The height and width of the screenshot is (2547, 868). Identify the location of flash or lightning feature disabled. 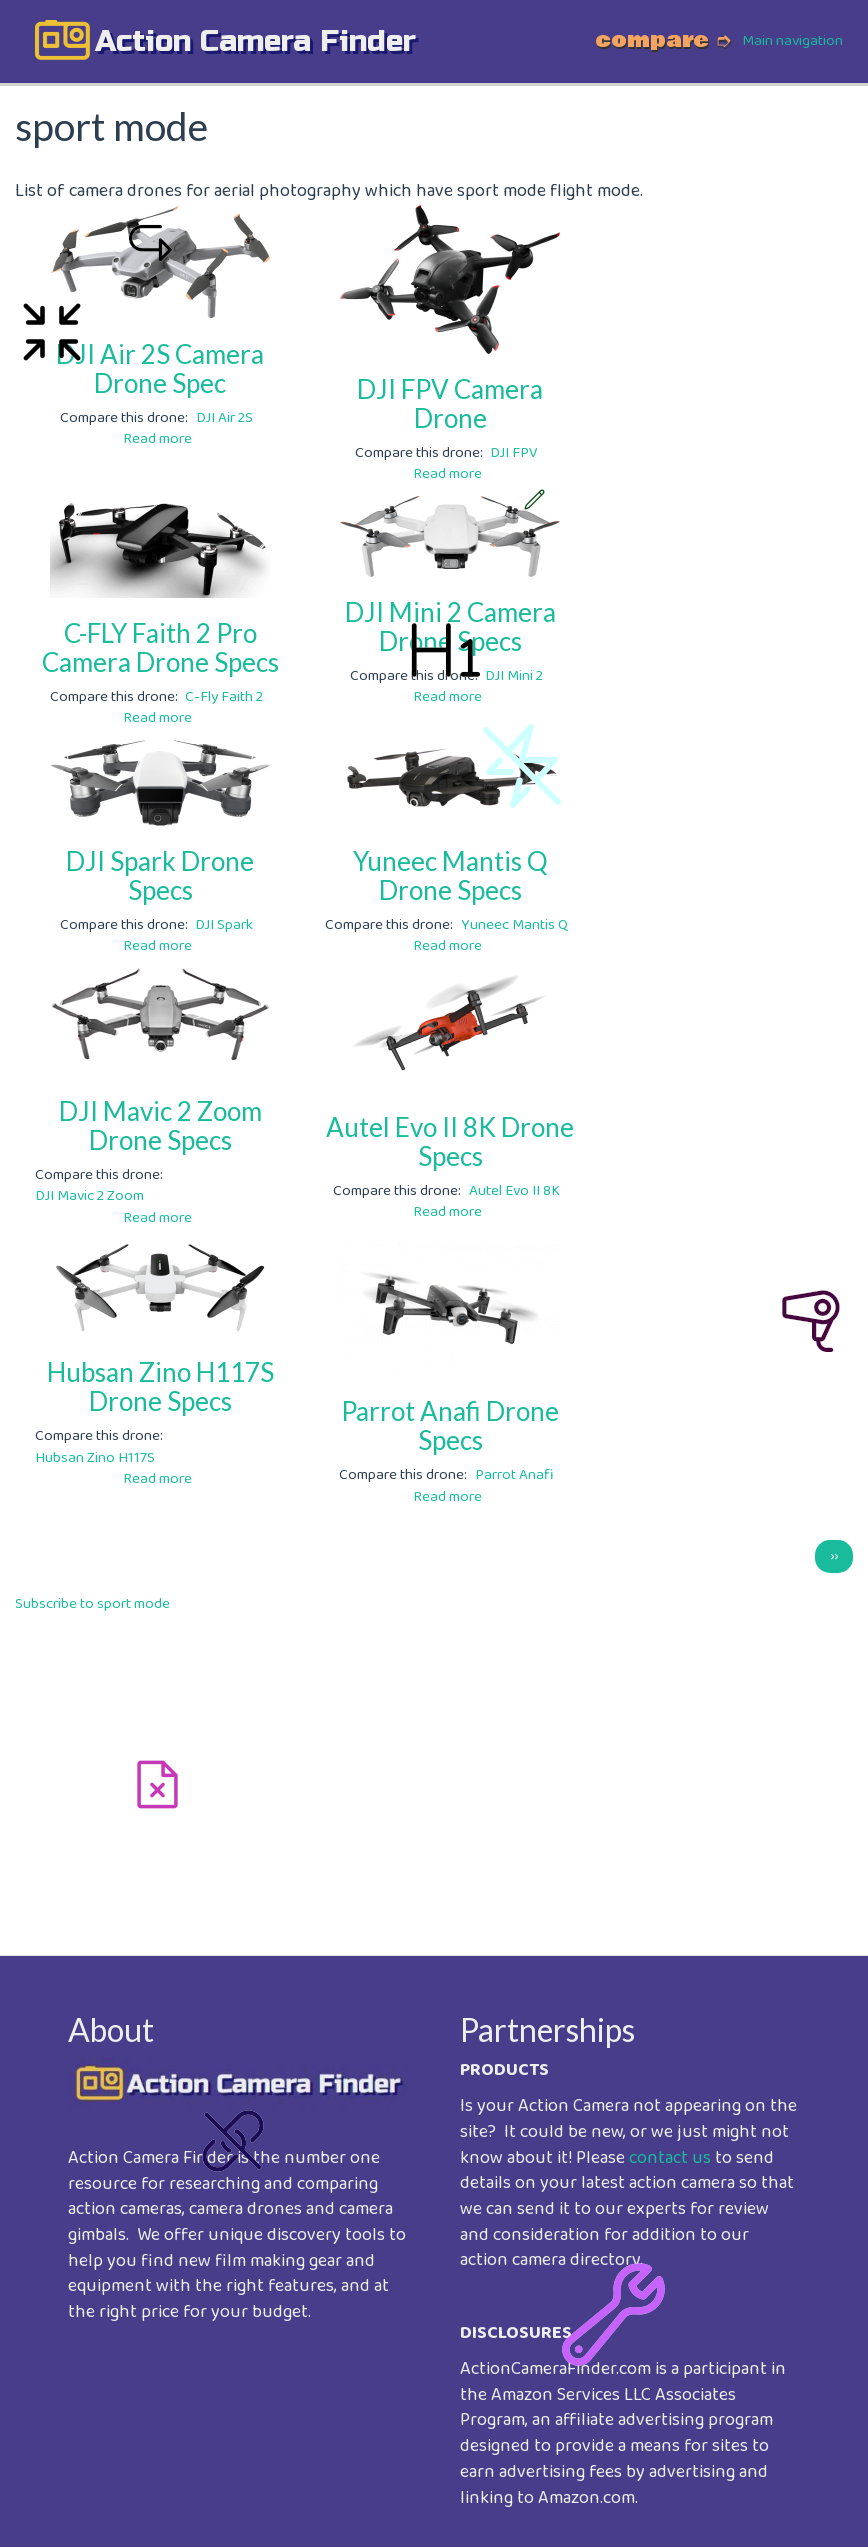
(522, 766).